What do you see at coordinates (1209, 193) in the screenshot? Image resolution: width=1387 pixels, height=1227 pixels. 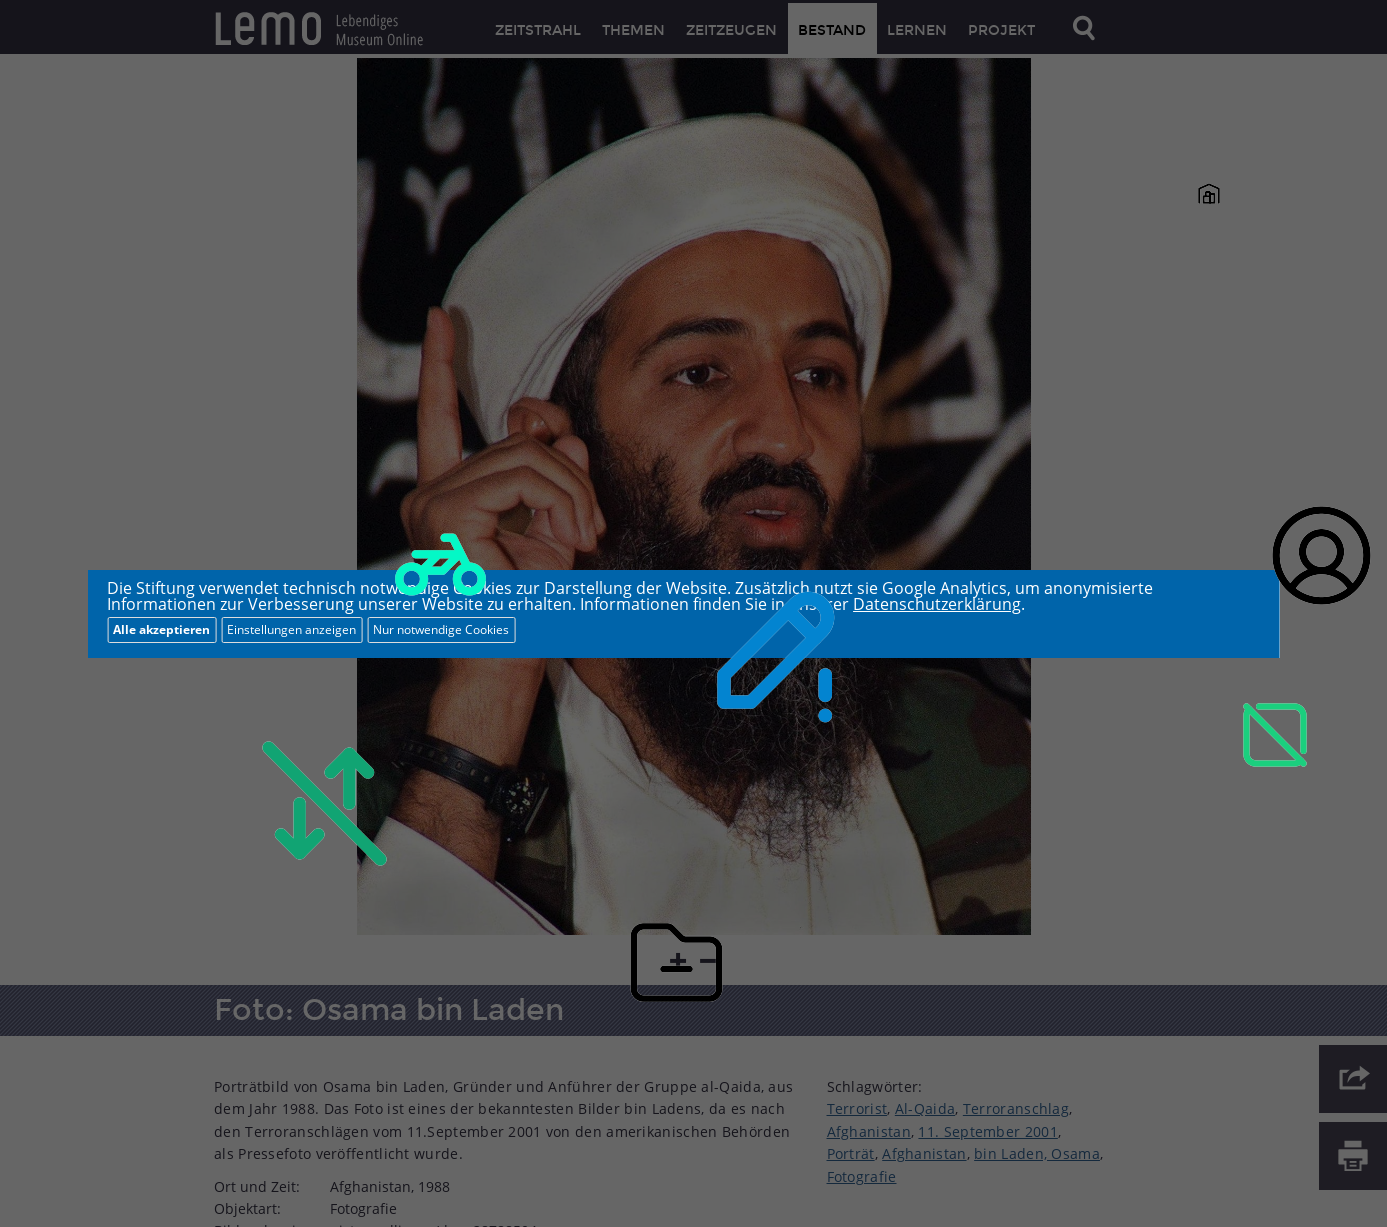 I see `access warehouse inventory` at bounding box center [1209, 193].